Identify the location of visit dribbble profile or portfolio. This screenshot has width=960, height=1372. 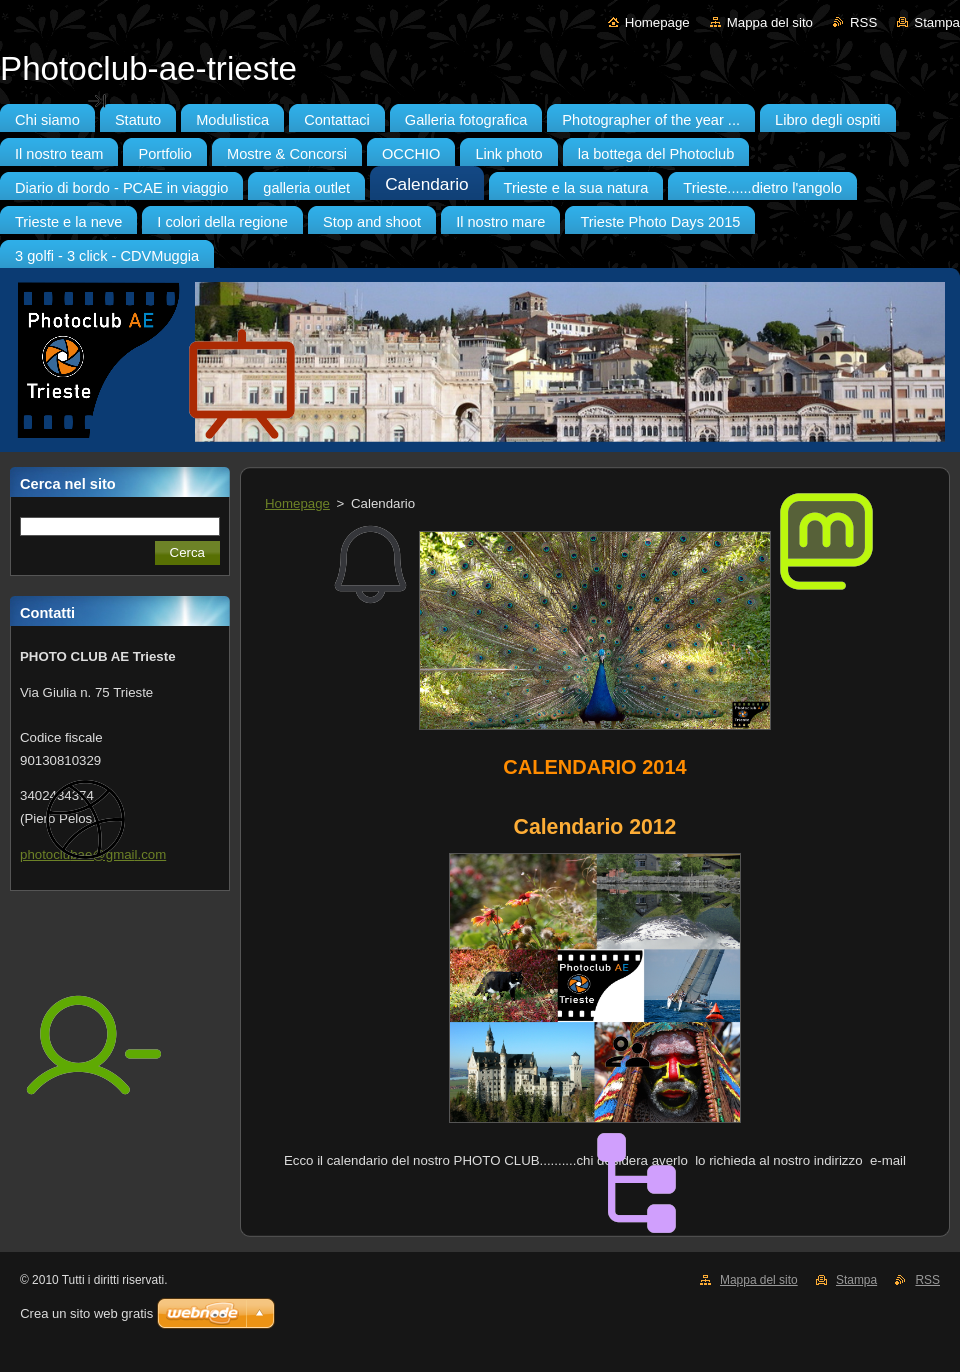
(85, 819).